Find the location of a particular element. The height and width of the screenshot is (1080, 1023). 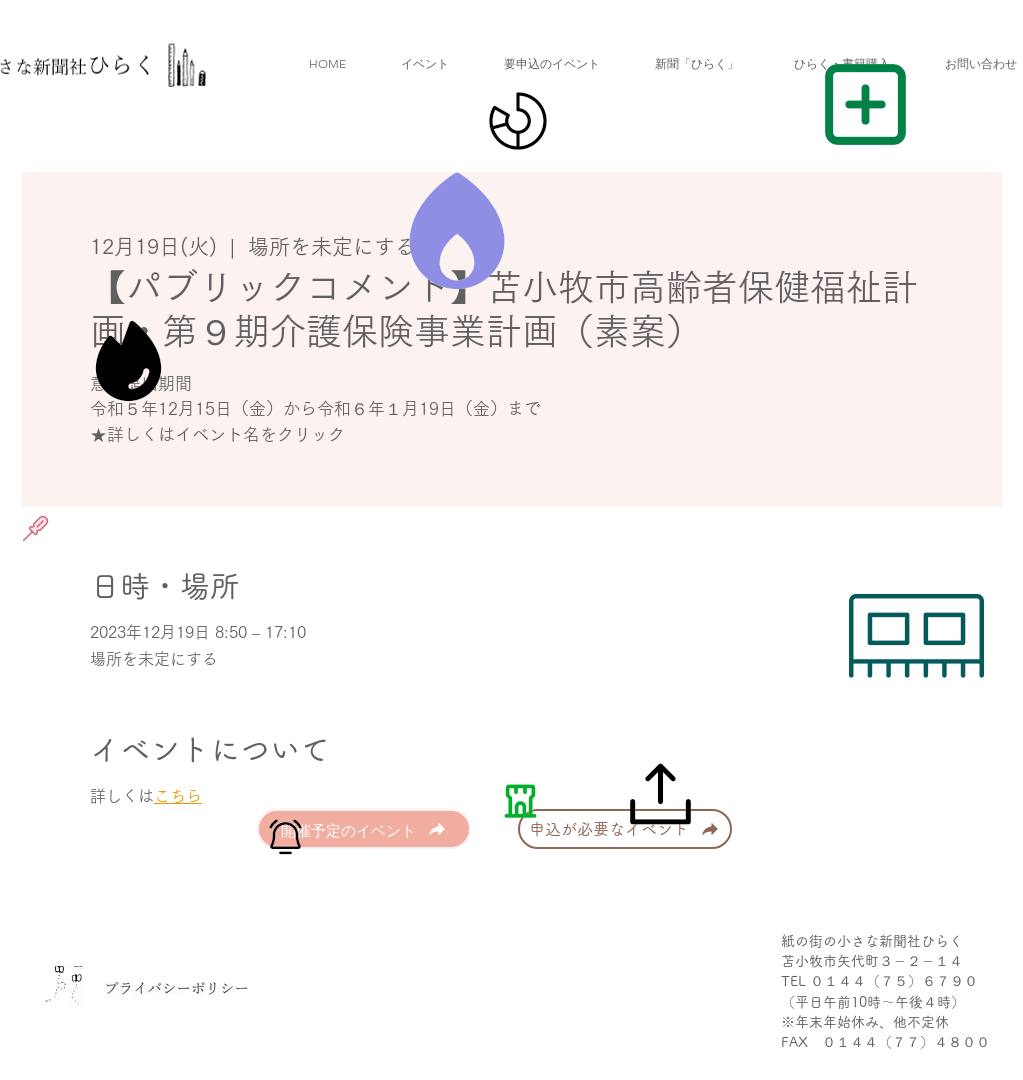

add a new item or entry is located at coordinates (865, 104).